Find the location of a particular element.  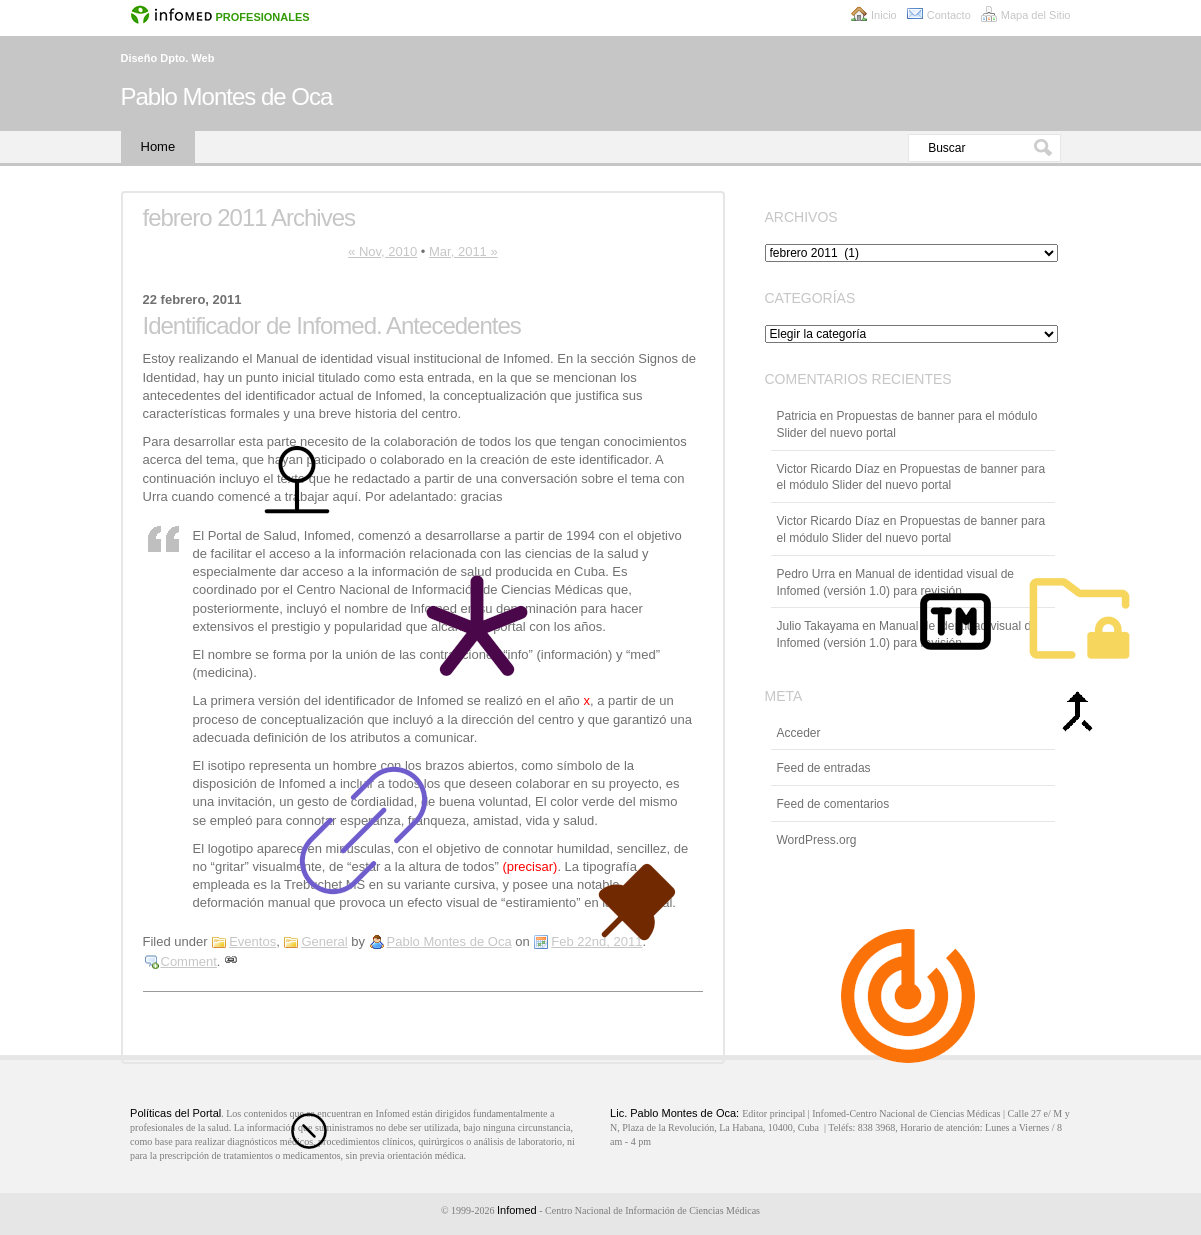

indicates trademarked content or branding is located at coordinates (955, 621).